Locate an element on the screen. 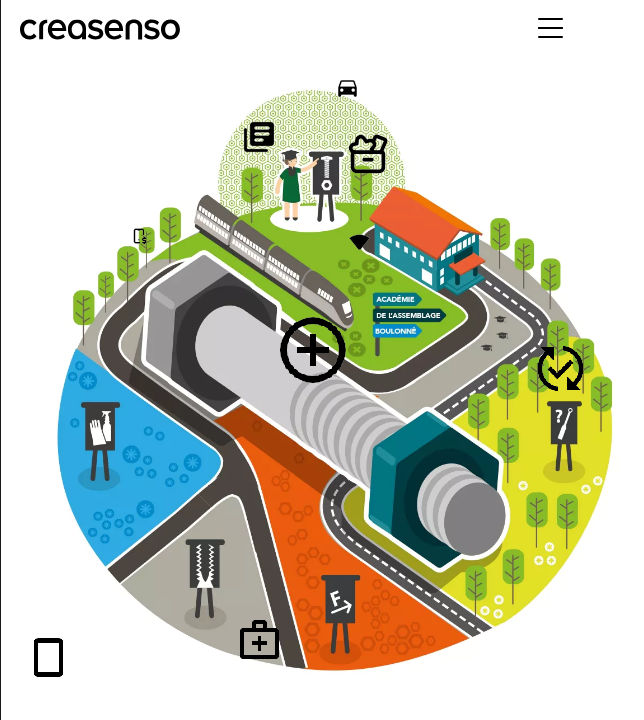 The height and width of the screenshot is (720, 644). access your document library is located at coordinates (259, 137).